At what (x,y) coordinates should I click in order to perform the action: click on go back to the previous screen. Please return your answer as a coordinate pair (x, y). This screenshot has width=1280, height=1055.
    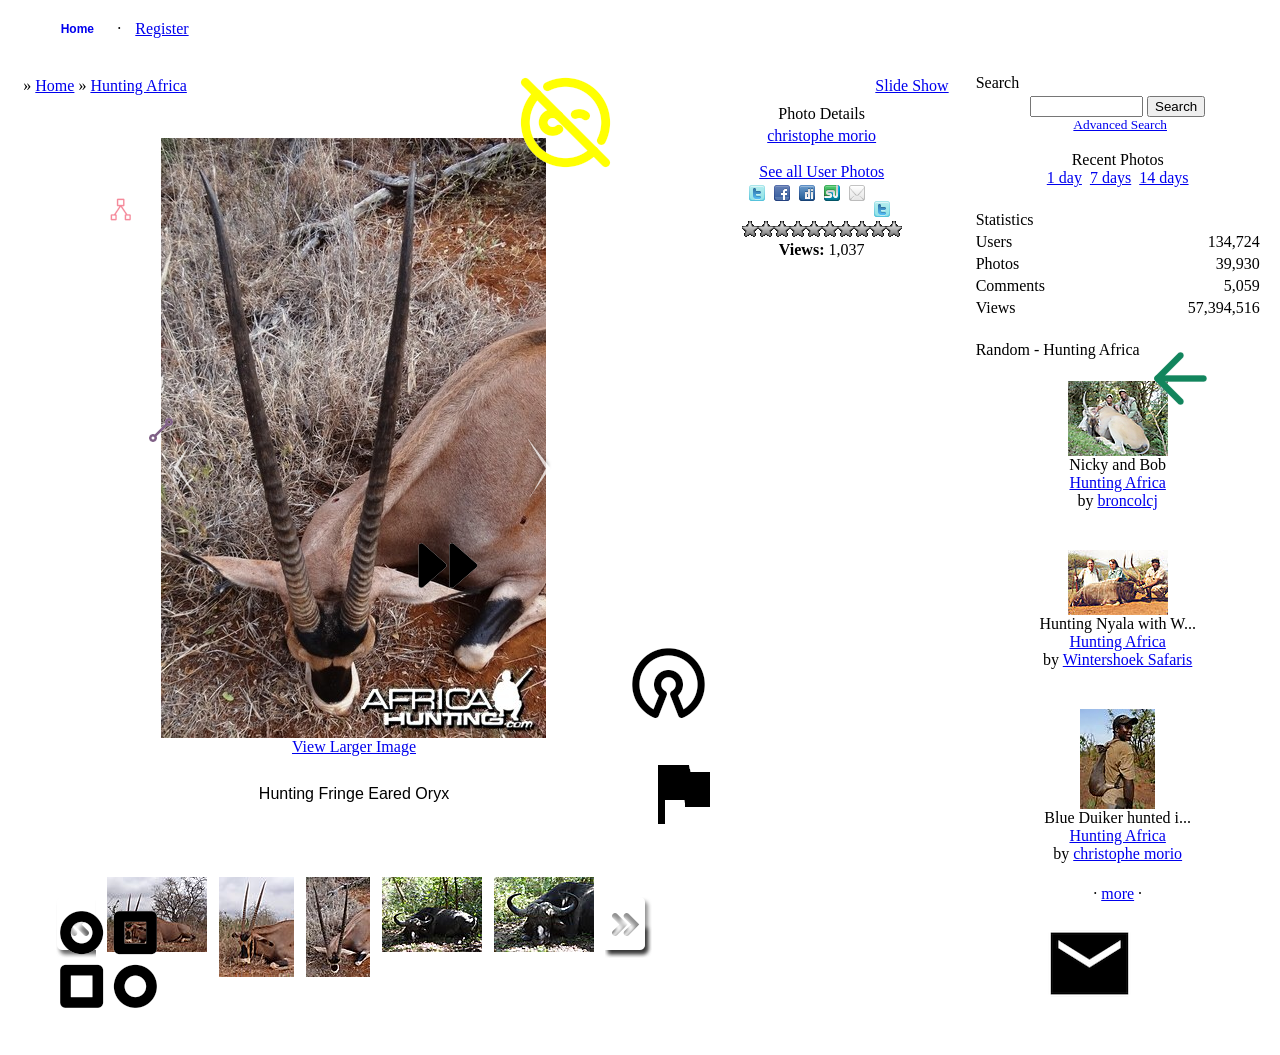
    Looking at the image, I should click on (1180, 378).